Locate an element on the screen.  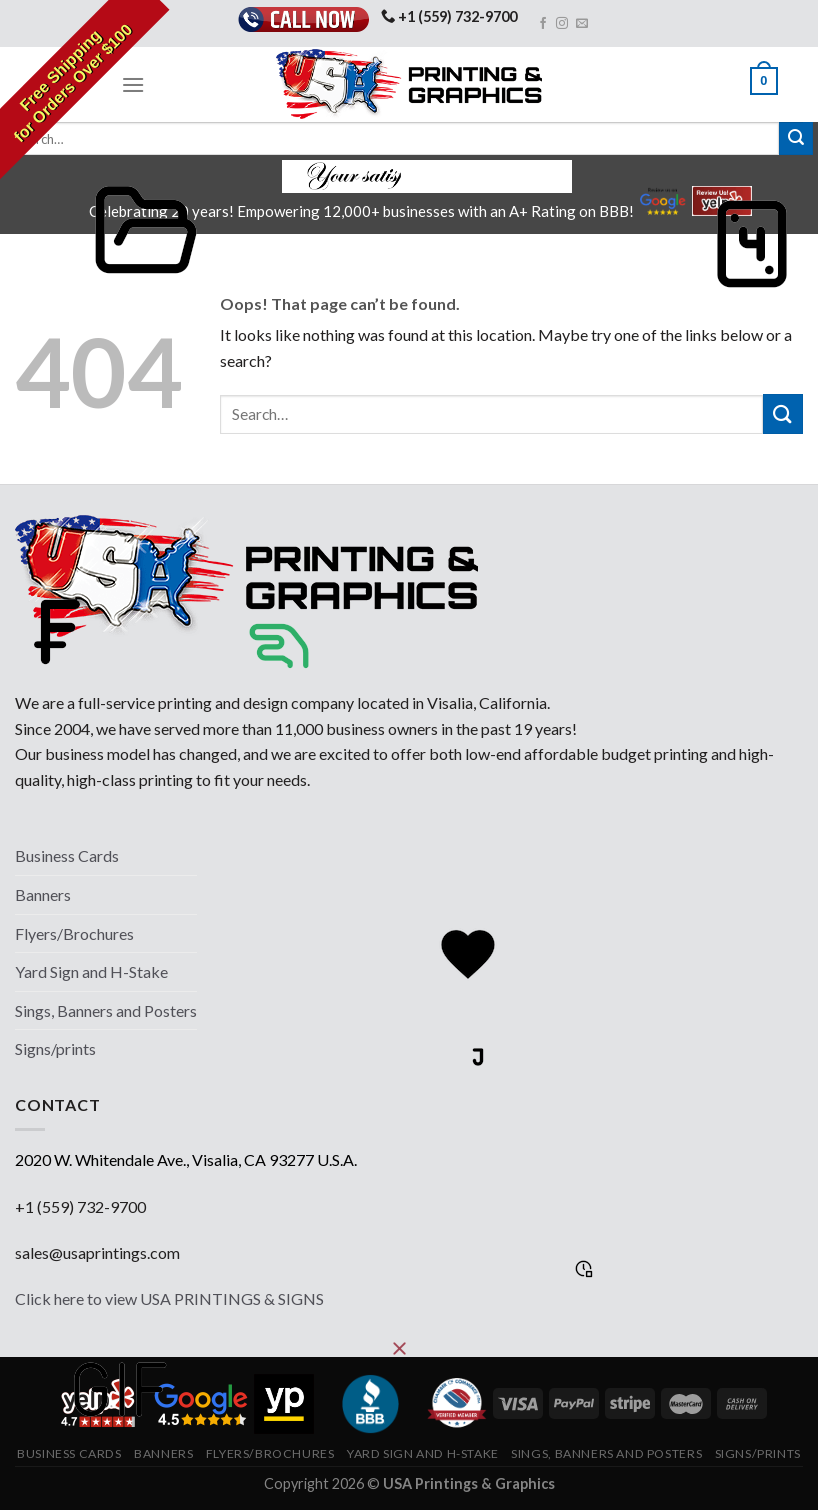
open folder to view contents is located at coordinates (146, 232).